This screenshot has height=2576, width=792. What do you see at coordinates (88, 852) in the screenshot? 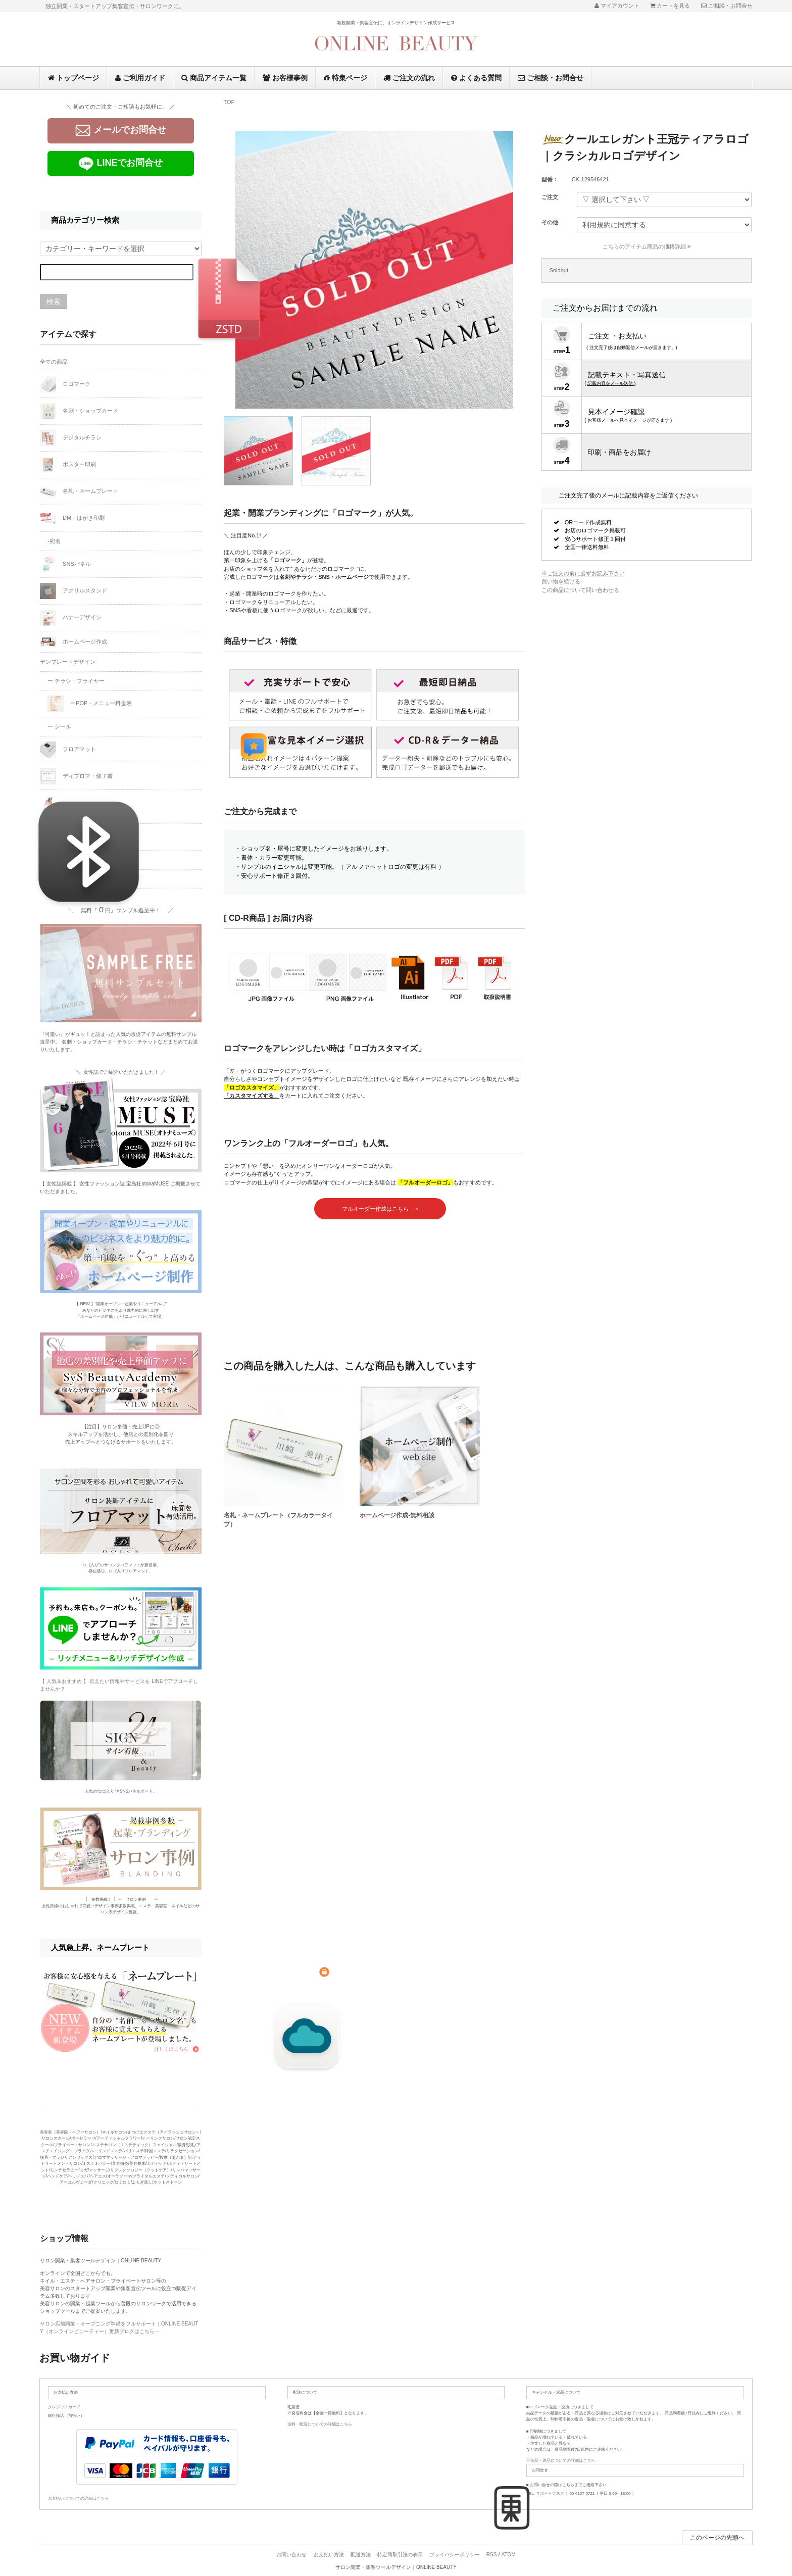
I see `bluetooth is currently disabled or inactive` at bounding box center [88, 852].